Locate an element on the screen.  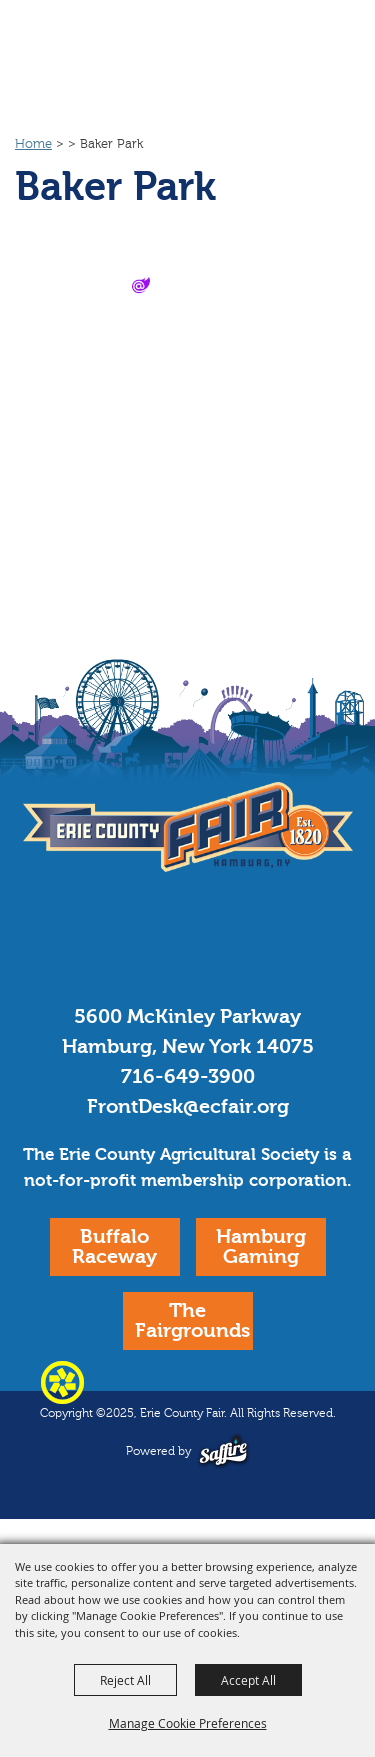
open Pivotal Tracker app is located at coordinates (62, 1382).